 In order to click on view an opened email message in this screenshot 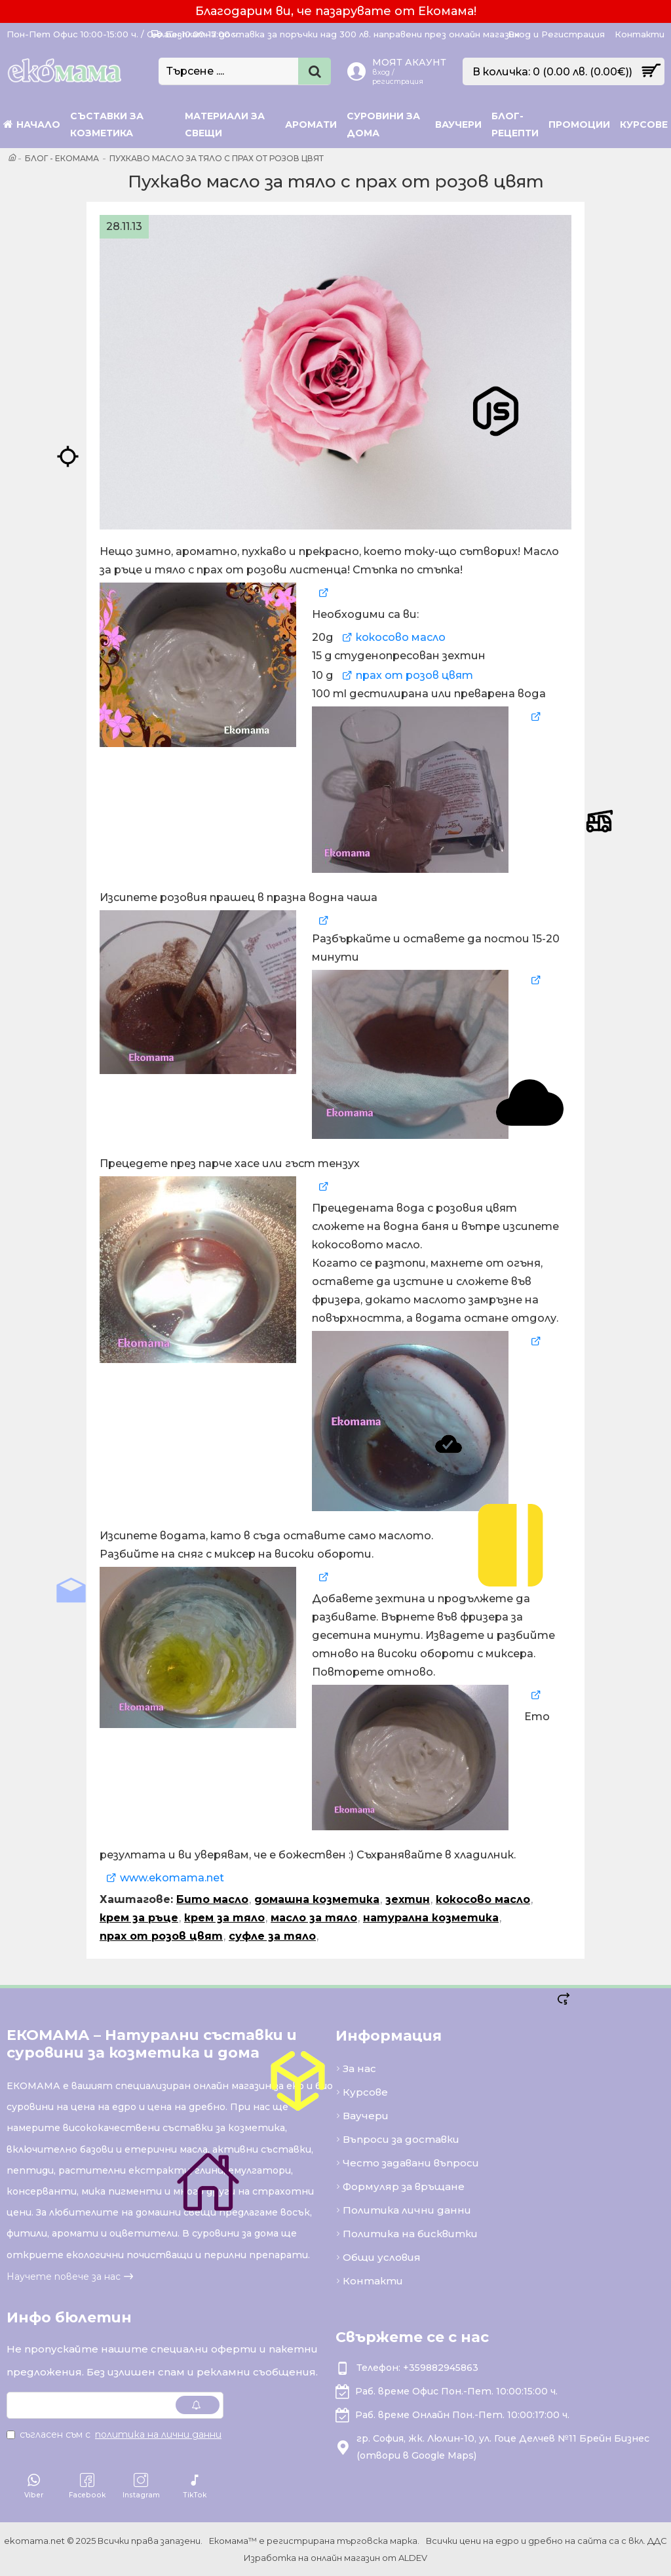, I will do `click(71, 1590)`.